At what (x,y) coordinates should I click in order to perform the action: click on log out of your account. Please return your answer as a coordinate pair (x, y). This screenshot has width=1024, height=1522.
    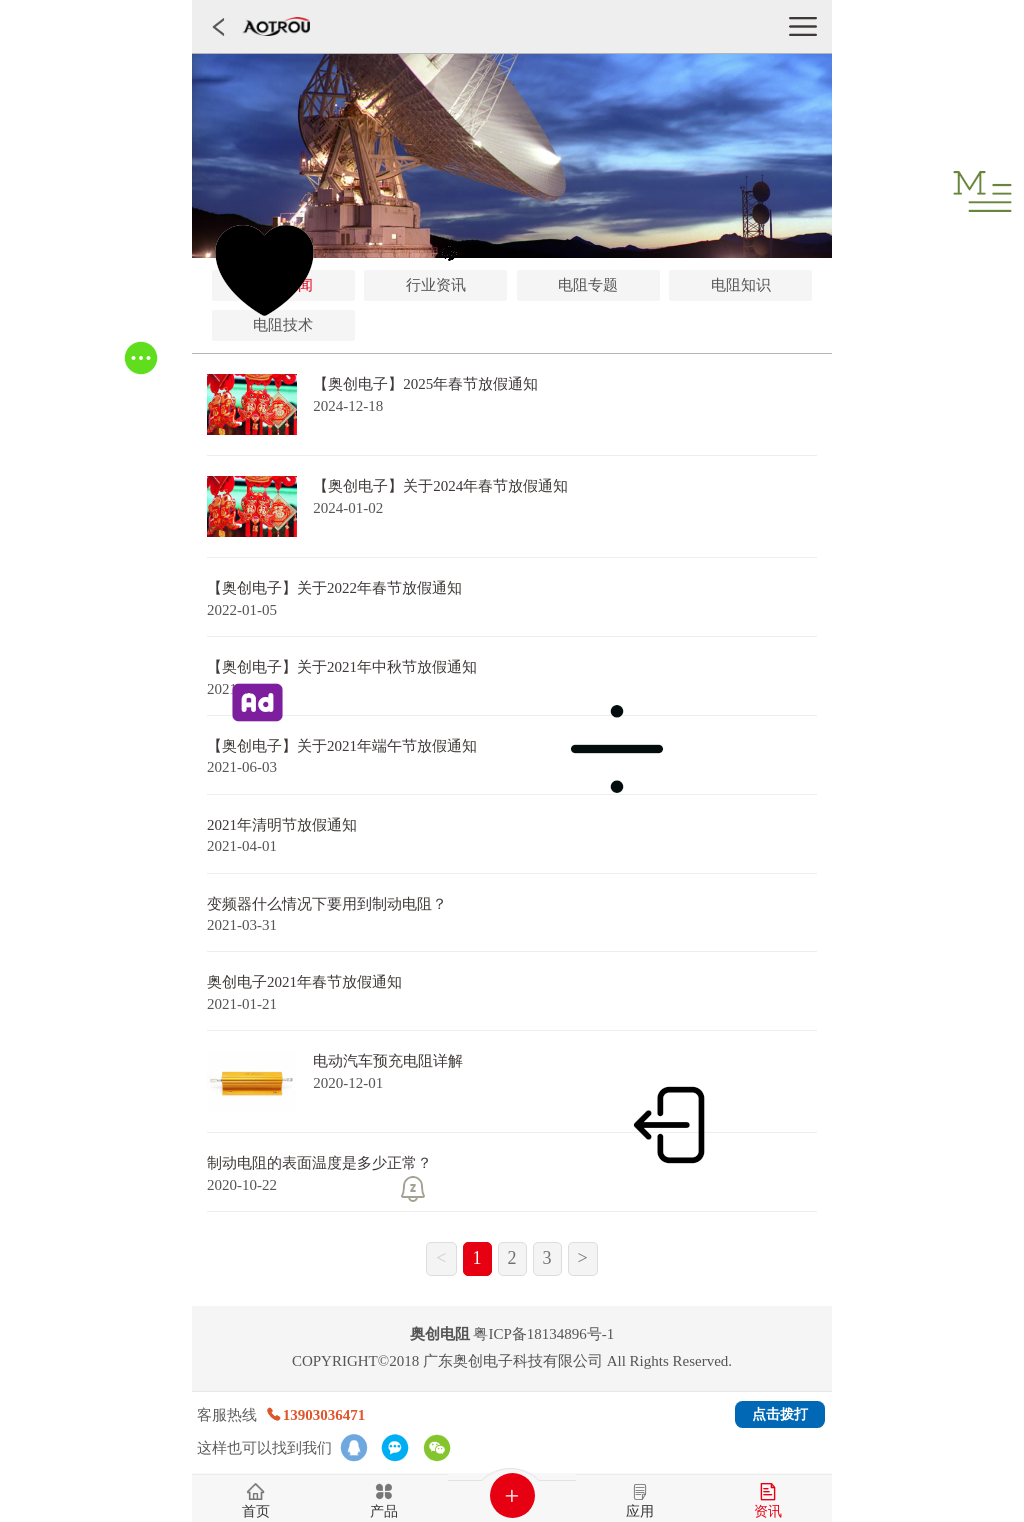
    Looking at the image, I should click on (675, 1125).